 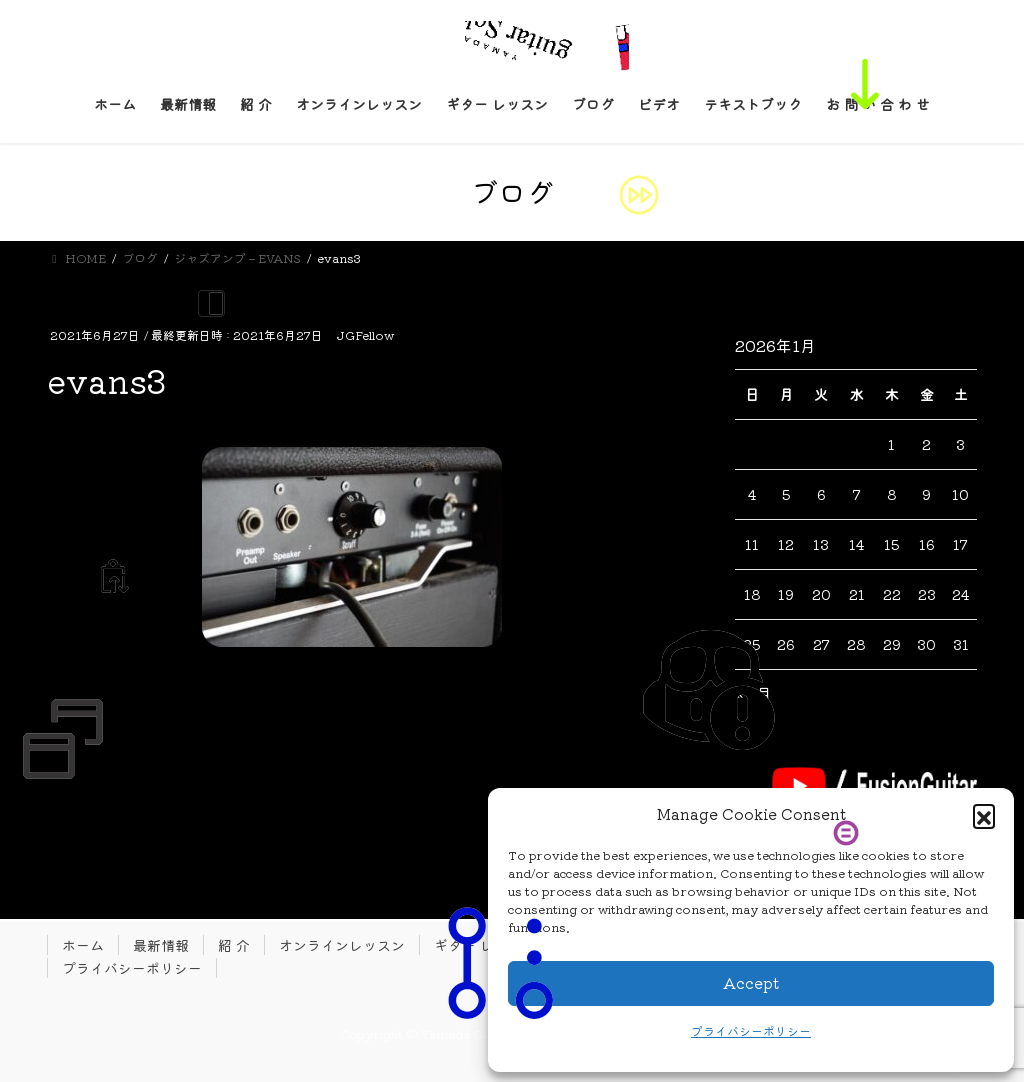 What do you see at coordinates (846, 833) in the screenshot?
I see `indicates an unverified conditional breakpoint in debug mode` at bounding box center [846, 833].